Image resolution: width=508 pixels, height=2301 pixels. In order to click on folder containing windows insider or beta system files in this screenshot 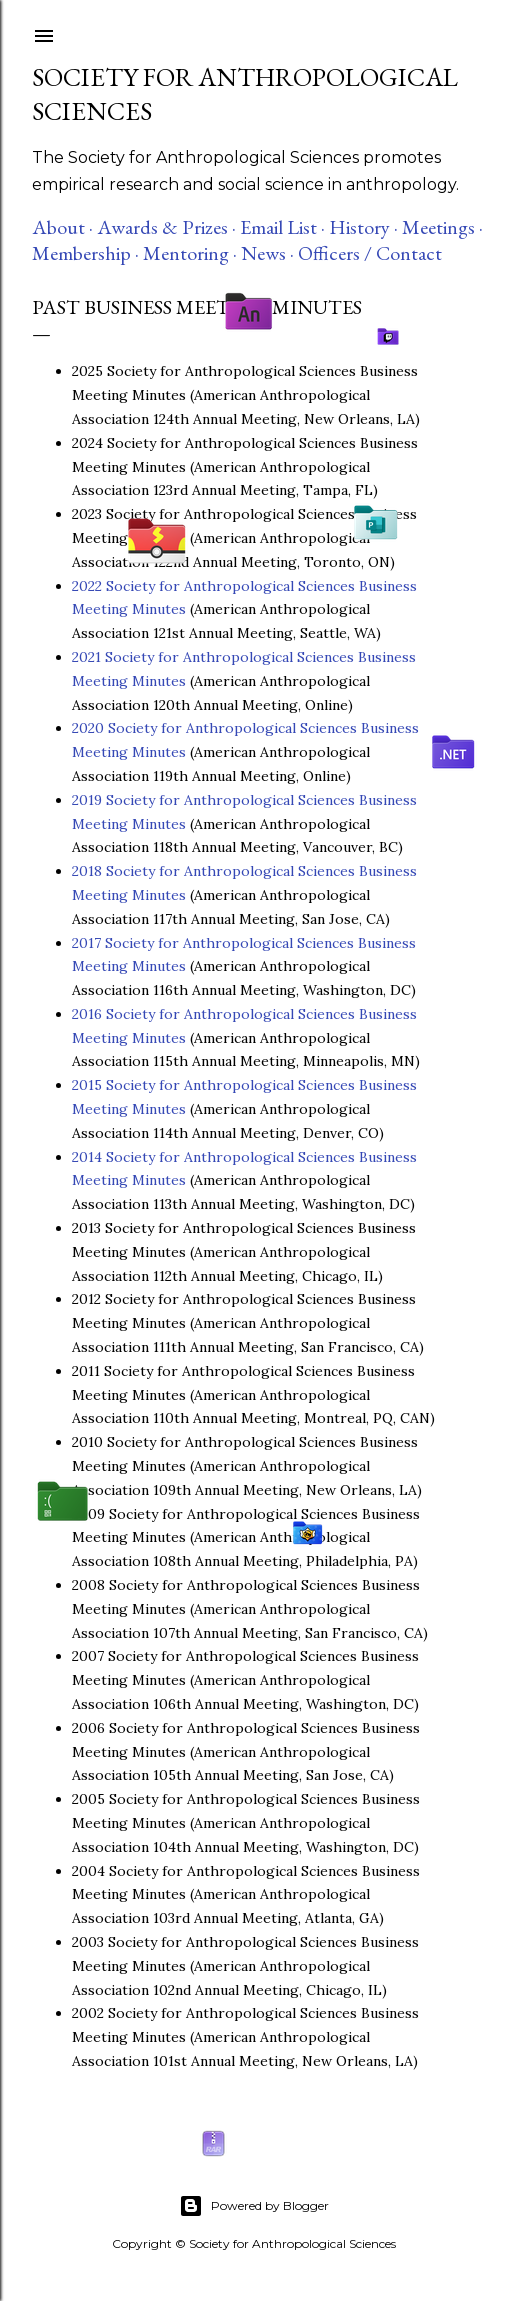, I will do `click(62, 1502)`.